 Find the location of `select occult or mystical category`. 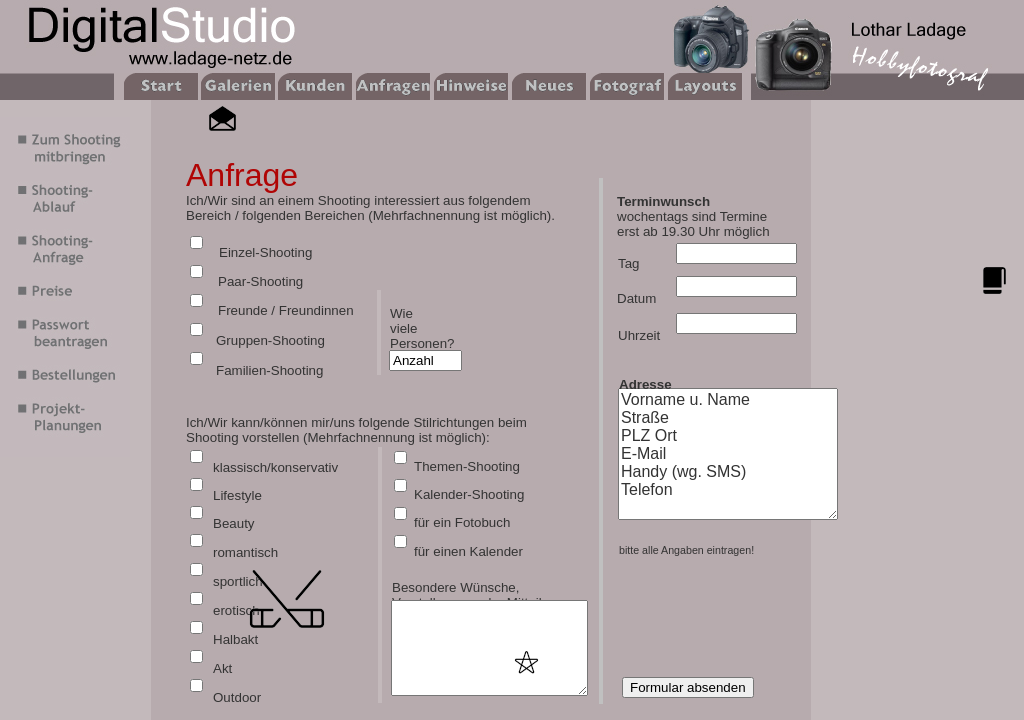

select occult or mystical category is located at coordinates (526, 663).